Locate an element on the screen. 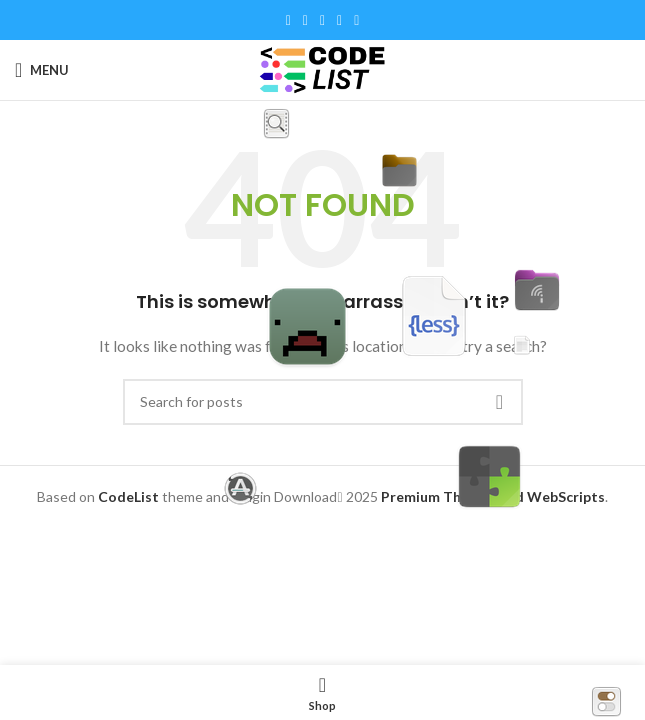 This screenshot has width=645, height=720. open the log viewer application is located at coordinates (276, 123).